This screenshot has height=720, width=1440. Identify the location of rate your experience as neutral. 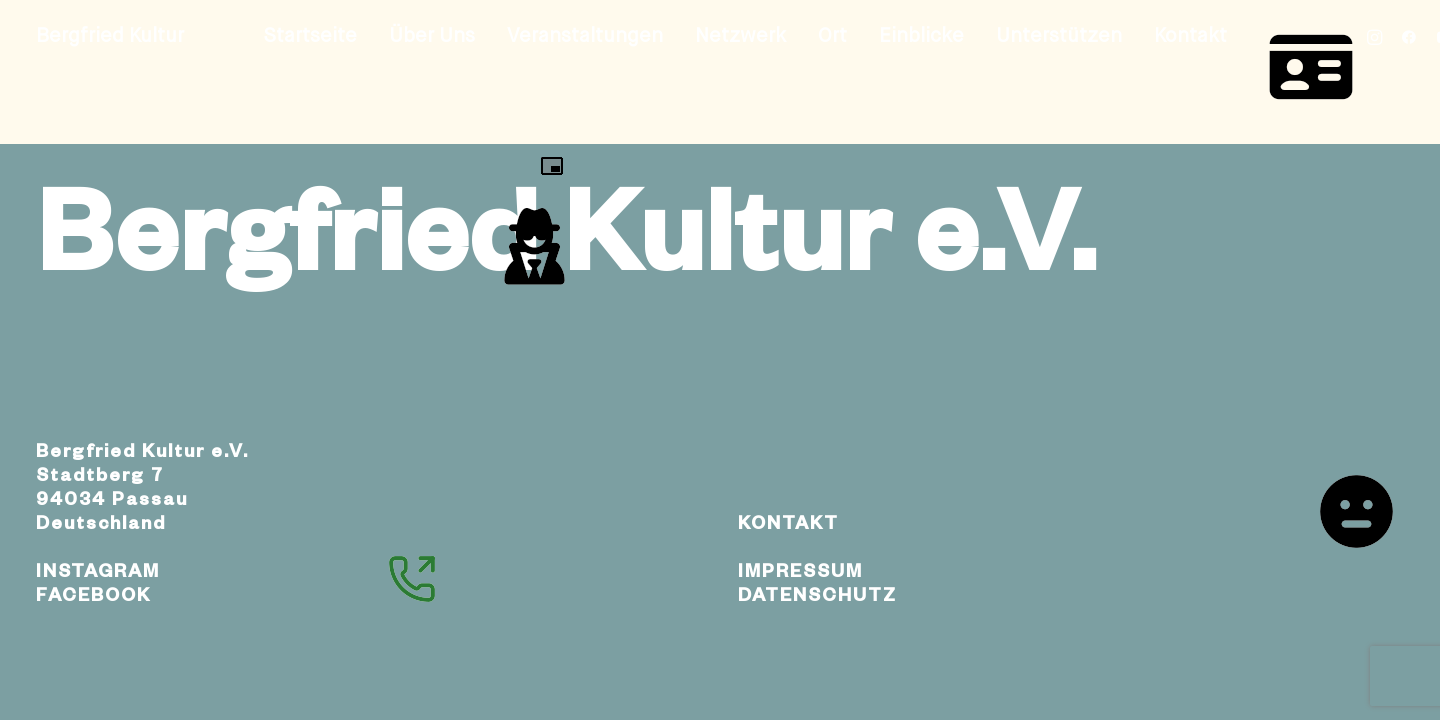
(1356, 511).